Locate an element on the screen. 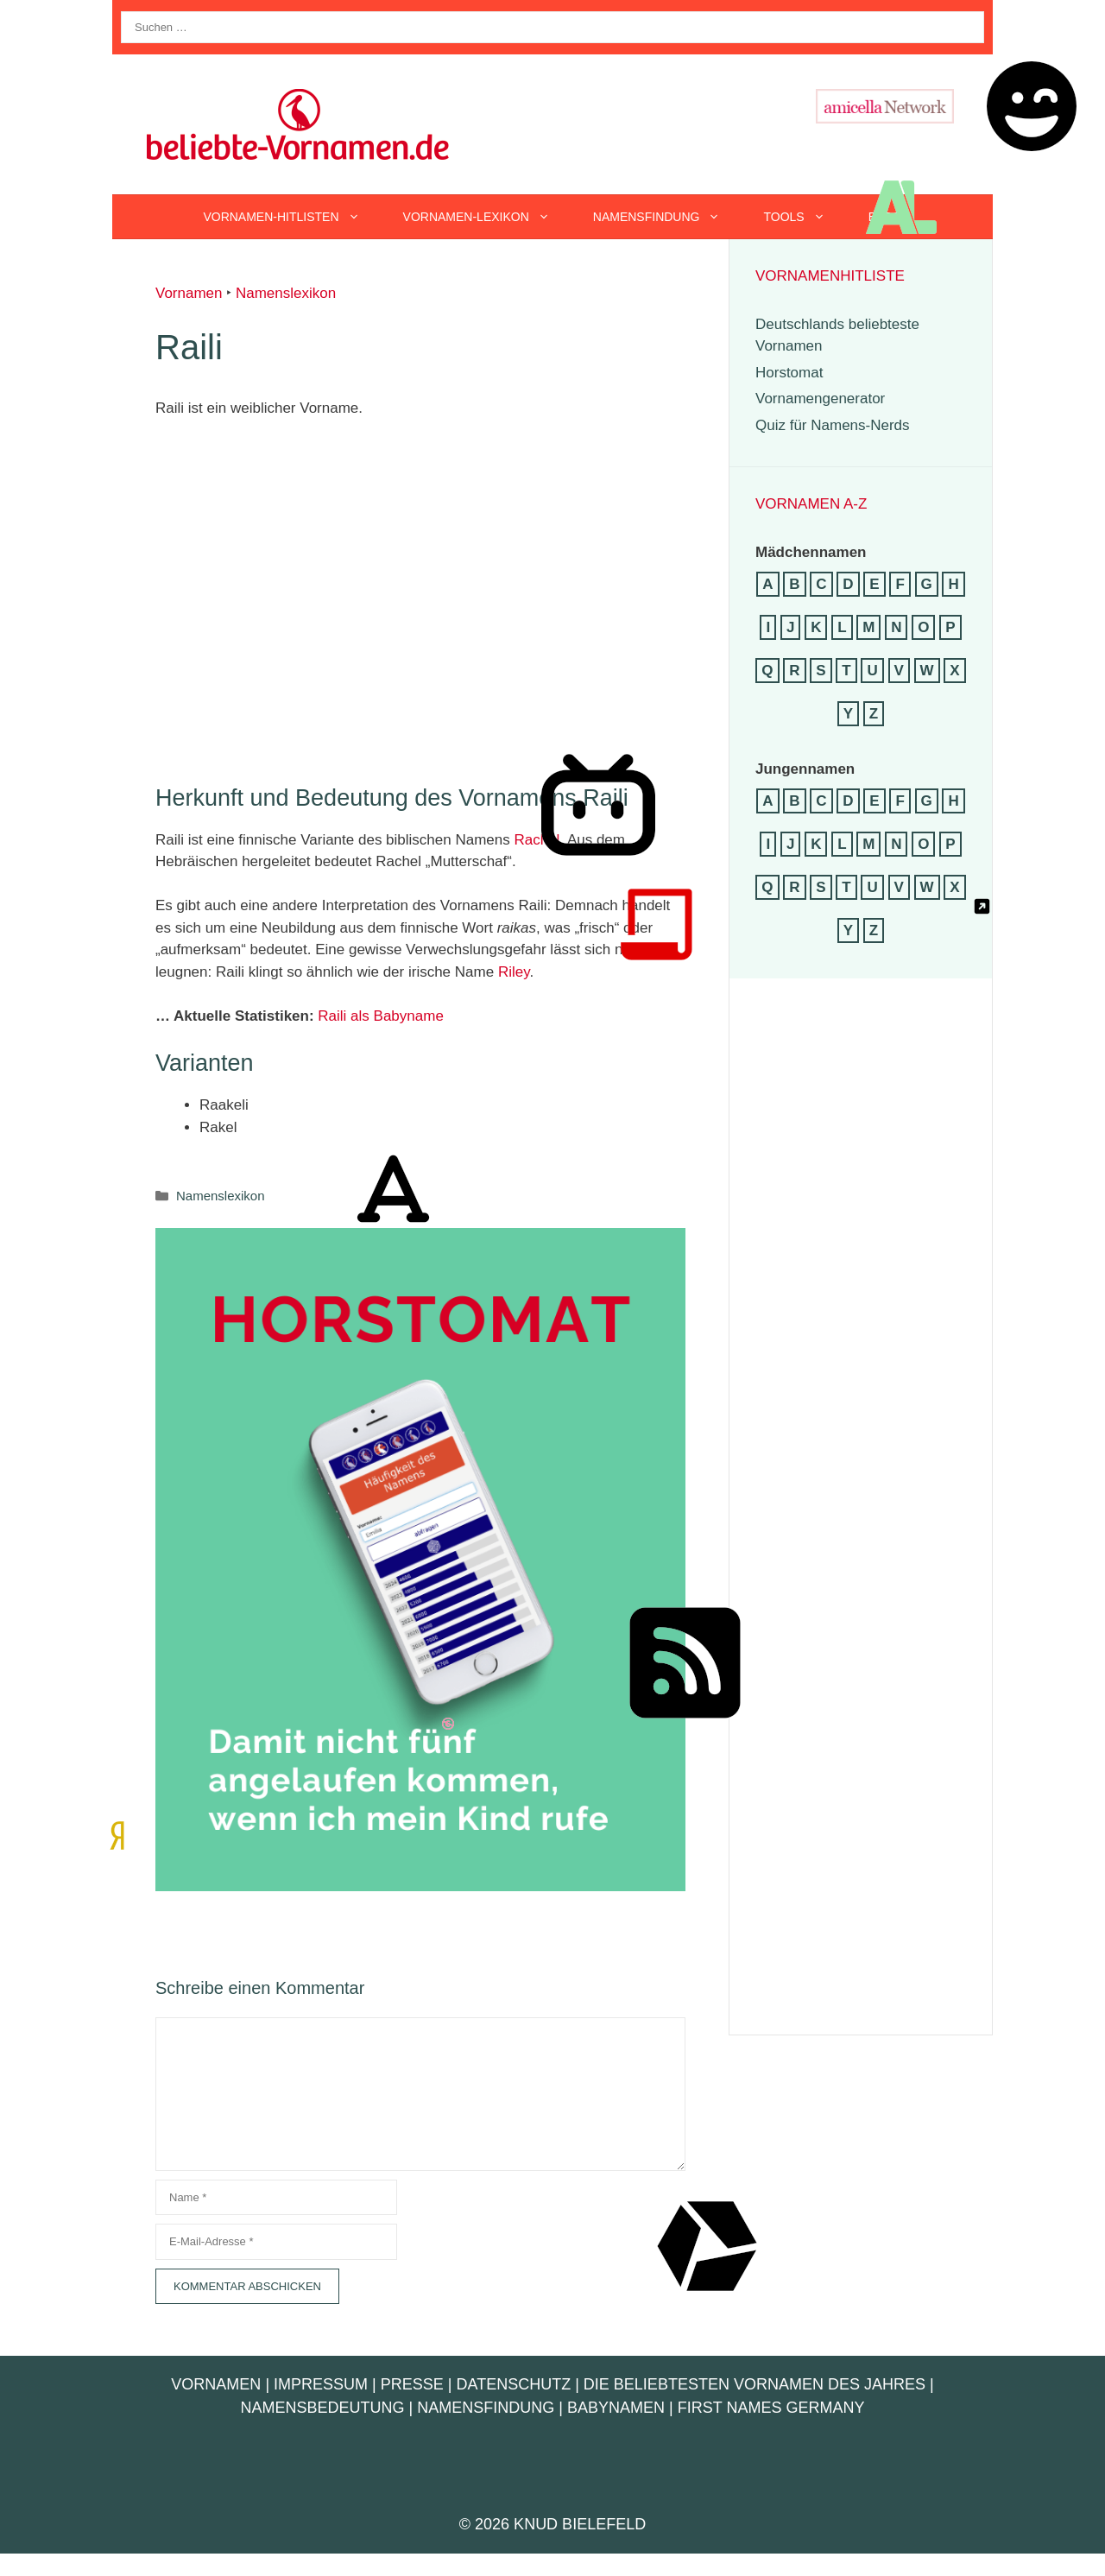 This screenshot has height=2576, width=1105. open AniList app or website is located at coordinates (901, 207).